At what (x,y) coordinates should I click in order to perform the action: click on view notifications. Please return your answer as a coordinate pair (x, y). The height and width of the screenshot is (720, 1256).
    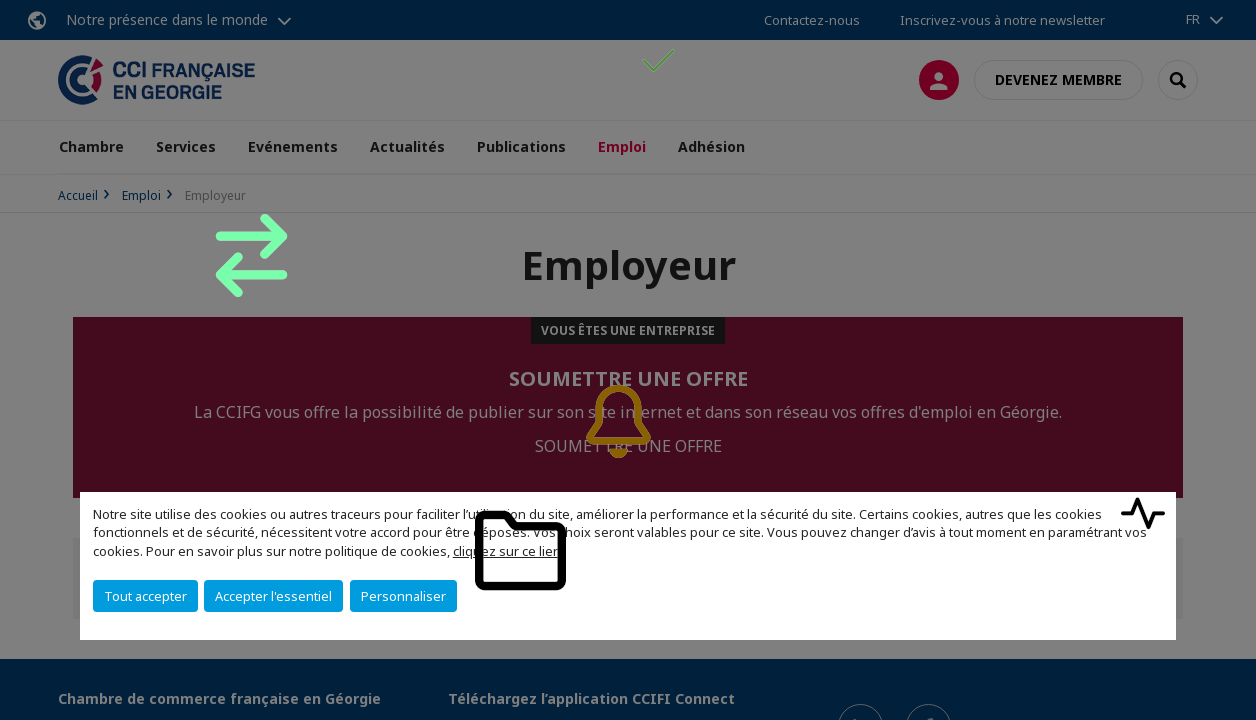
    Looking at the image, I should click on (618, 421).